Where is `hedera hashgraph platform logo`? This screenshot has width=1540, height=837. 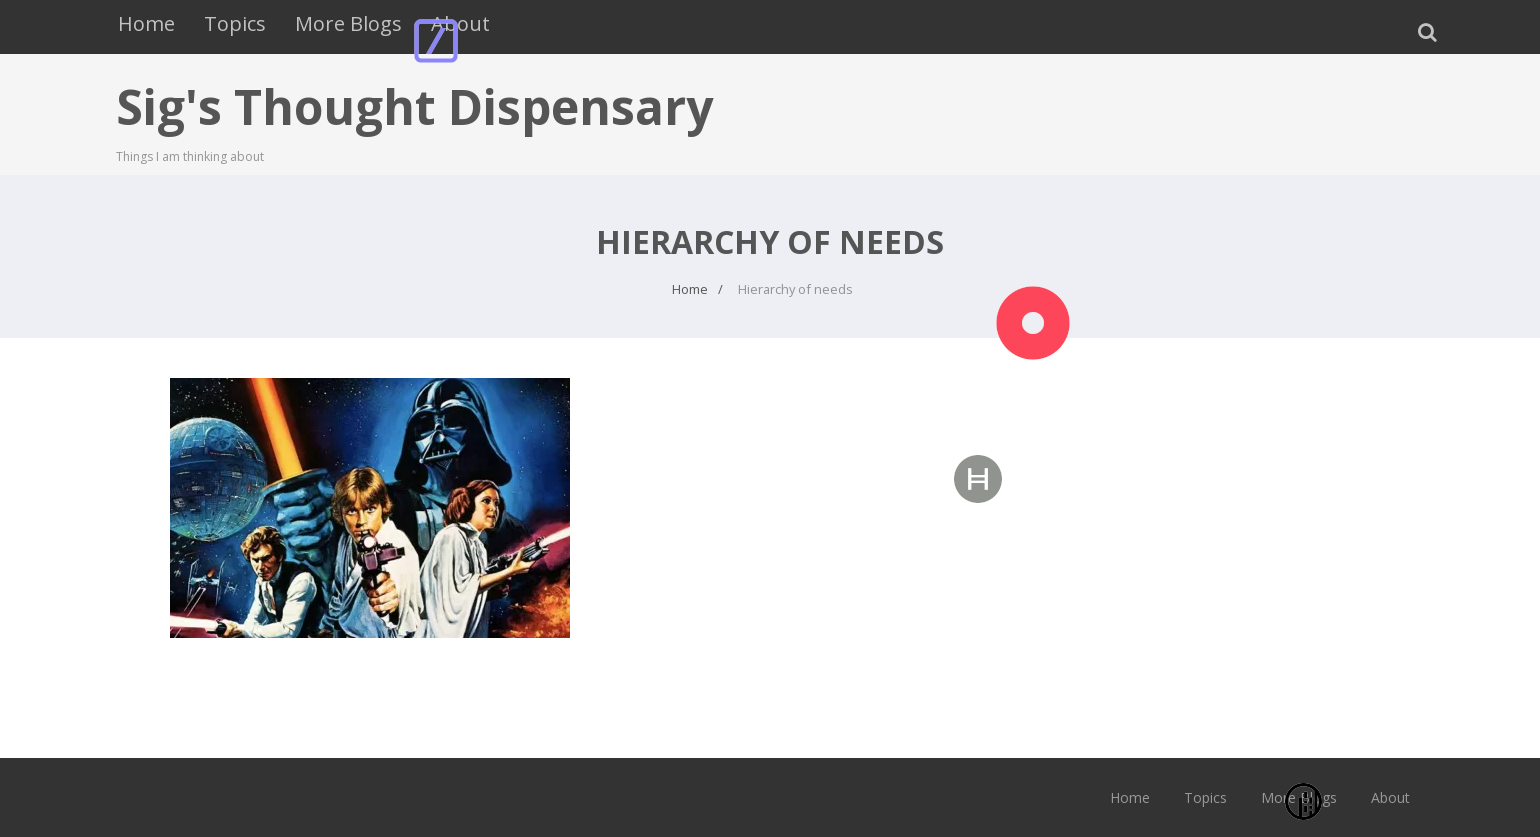
hedera hashgraph platform logo is located at coordinates (978, 479).